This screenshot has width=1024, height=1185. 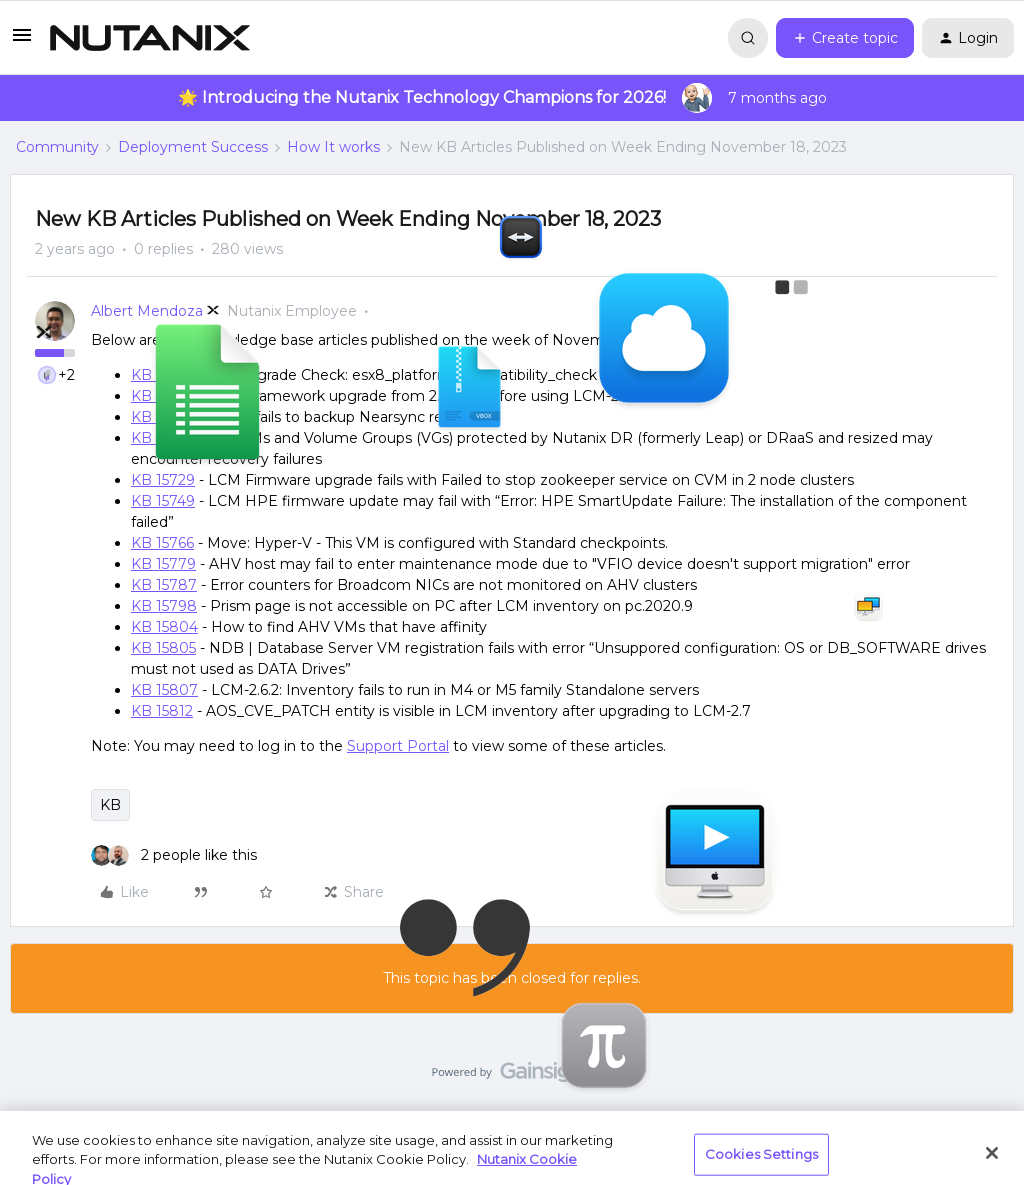 What do you see at coordinates (207, 394) in the screenshot?
I see `google forms file or document` at bounding box center [207, 394].